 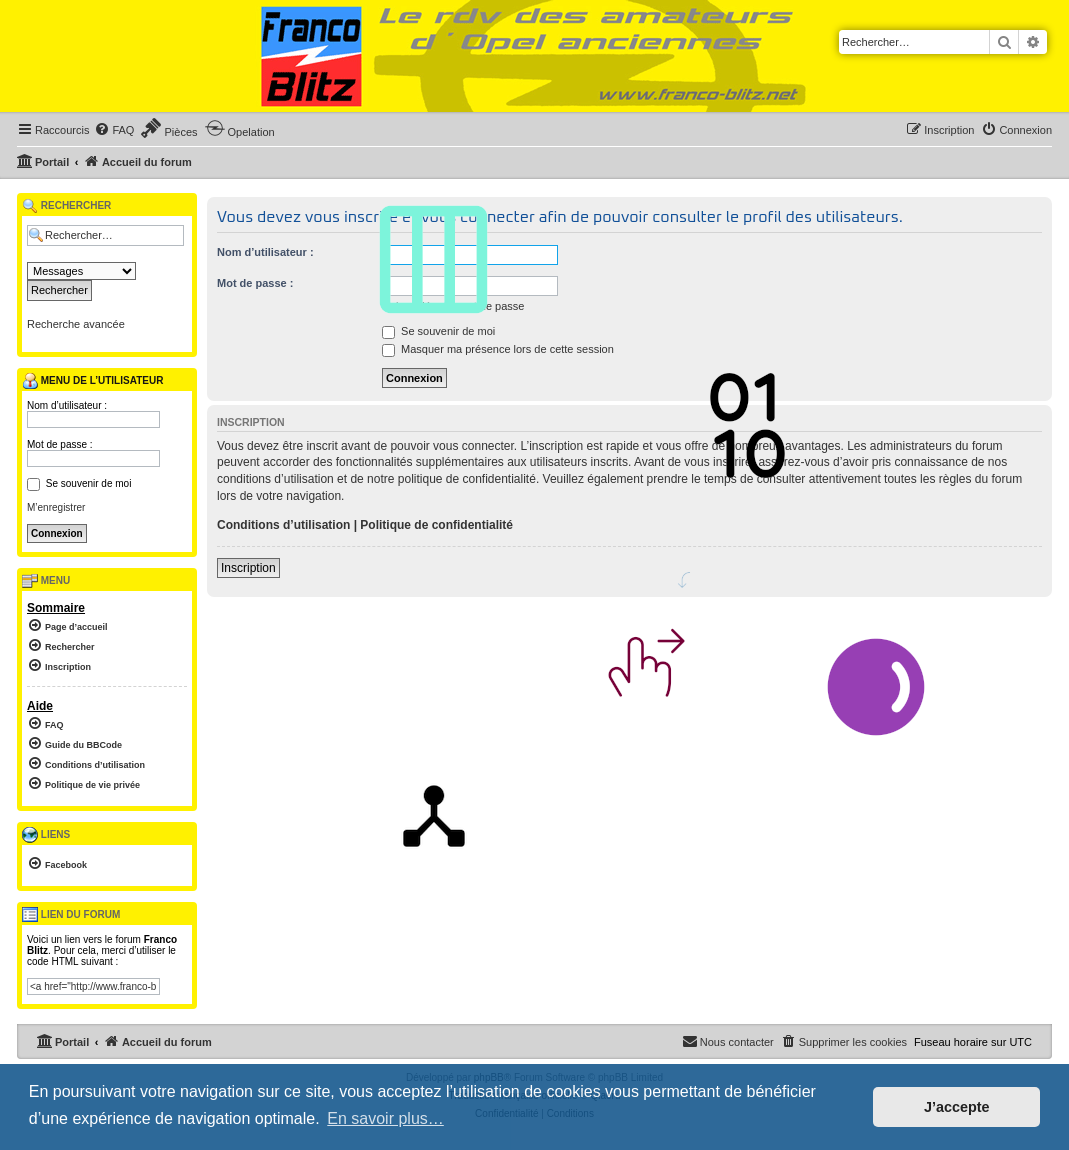 I want to click on go back and down in navigation, so click(x=684, y=580).